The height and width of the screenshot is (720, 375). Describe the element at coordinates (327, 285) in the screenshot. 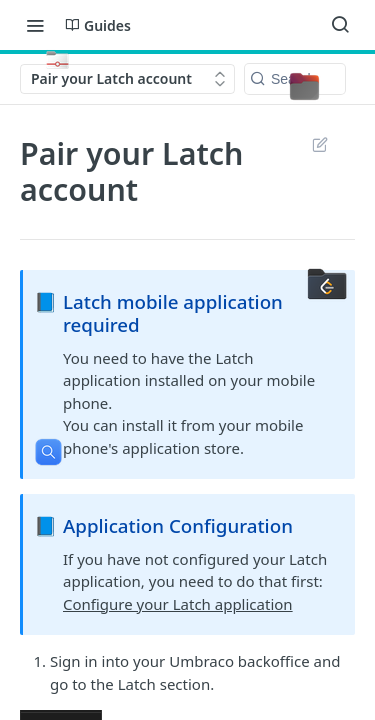

I see `open your leetcode practice files folder` at that location.